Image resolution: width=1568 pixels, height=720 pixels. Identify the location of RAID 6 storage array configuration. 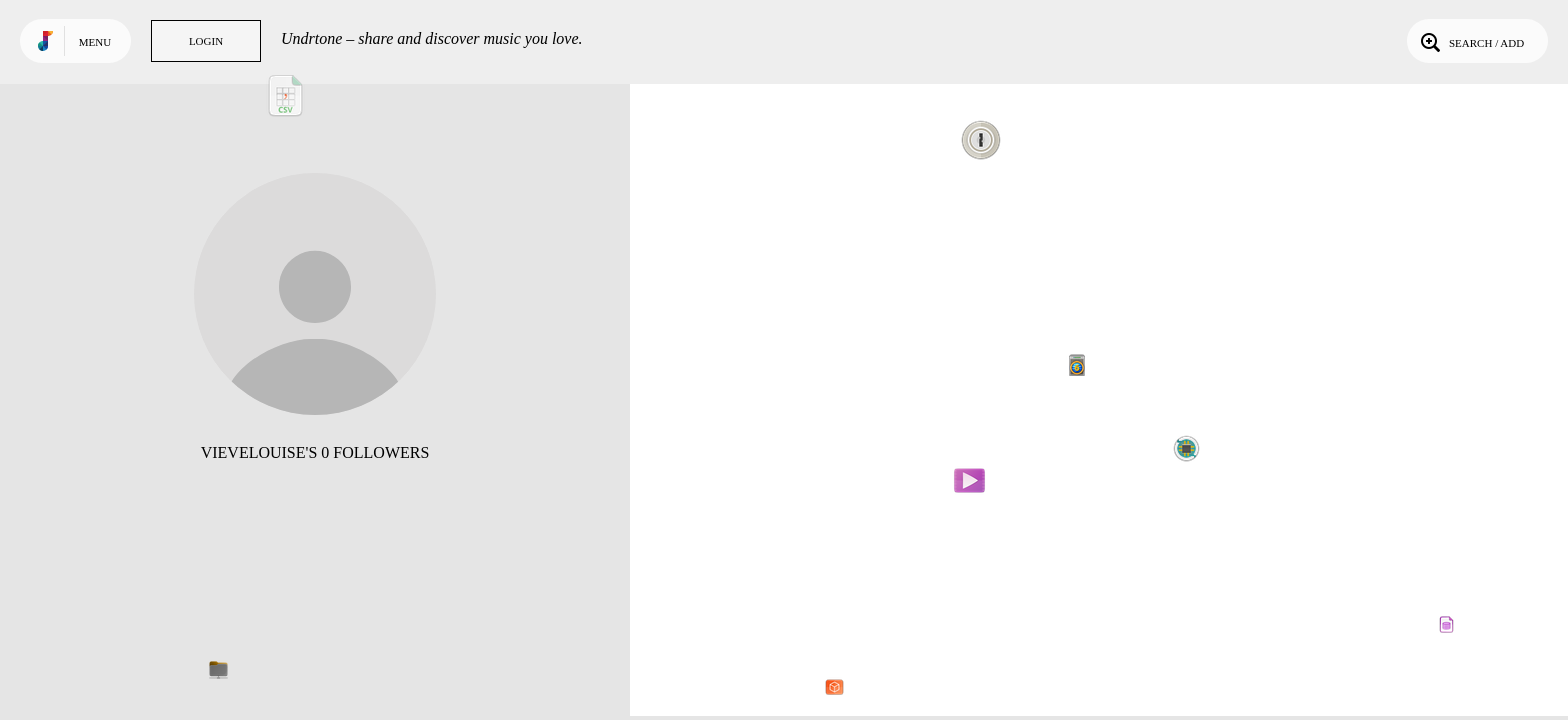
(1077, 365).